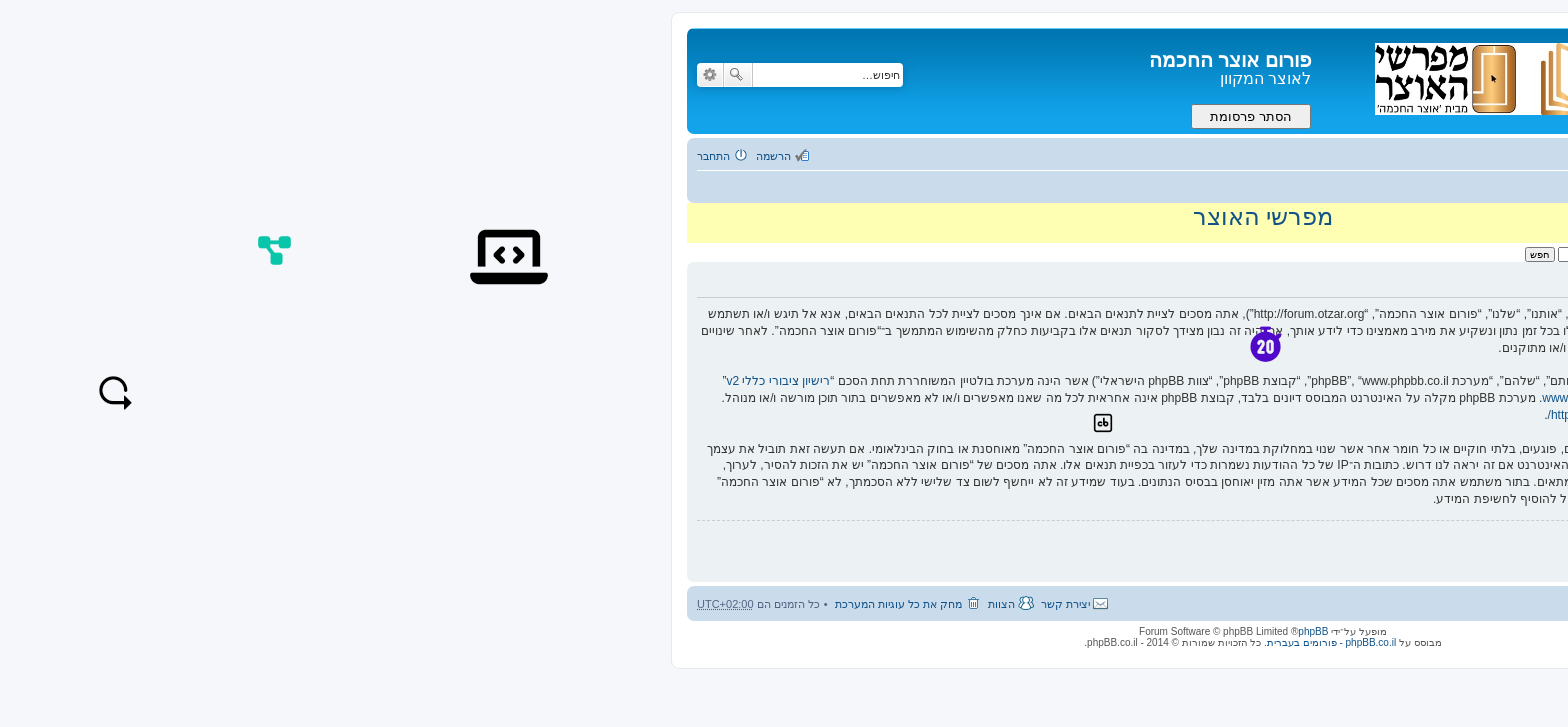 This screenshot has width=1568, height=727. Describe the element at coordinates (509, 257) in the screenshot. I see `open code editor or development environment` at that location.